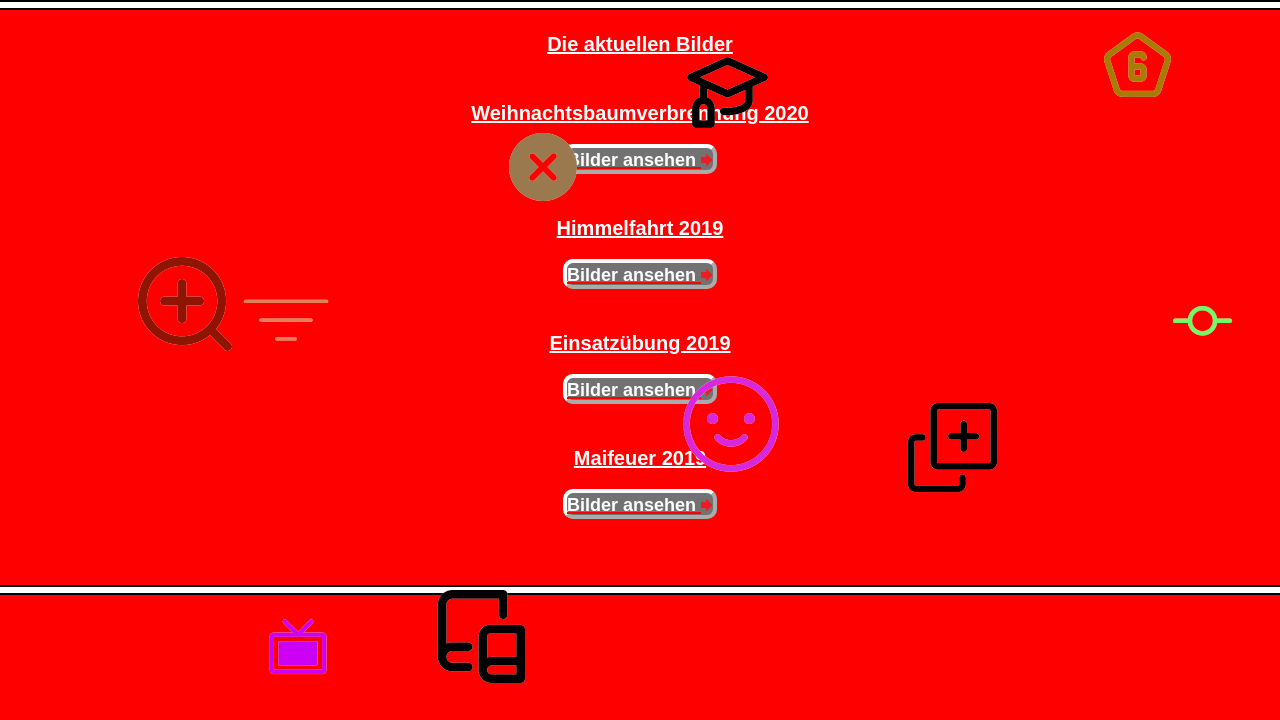  Describe the element at coordinates (1202, 321) in the screenshot. I see `view commit details in a repository` at that location.